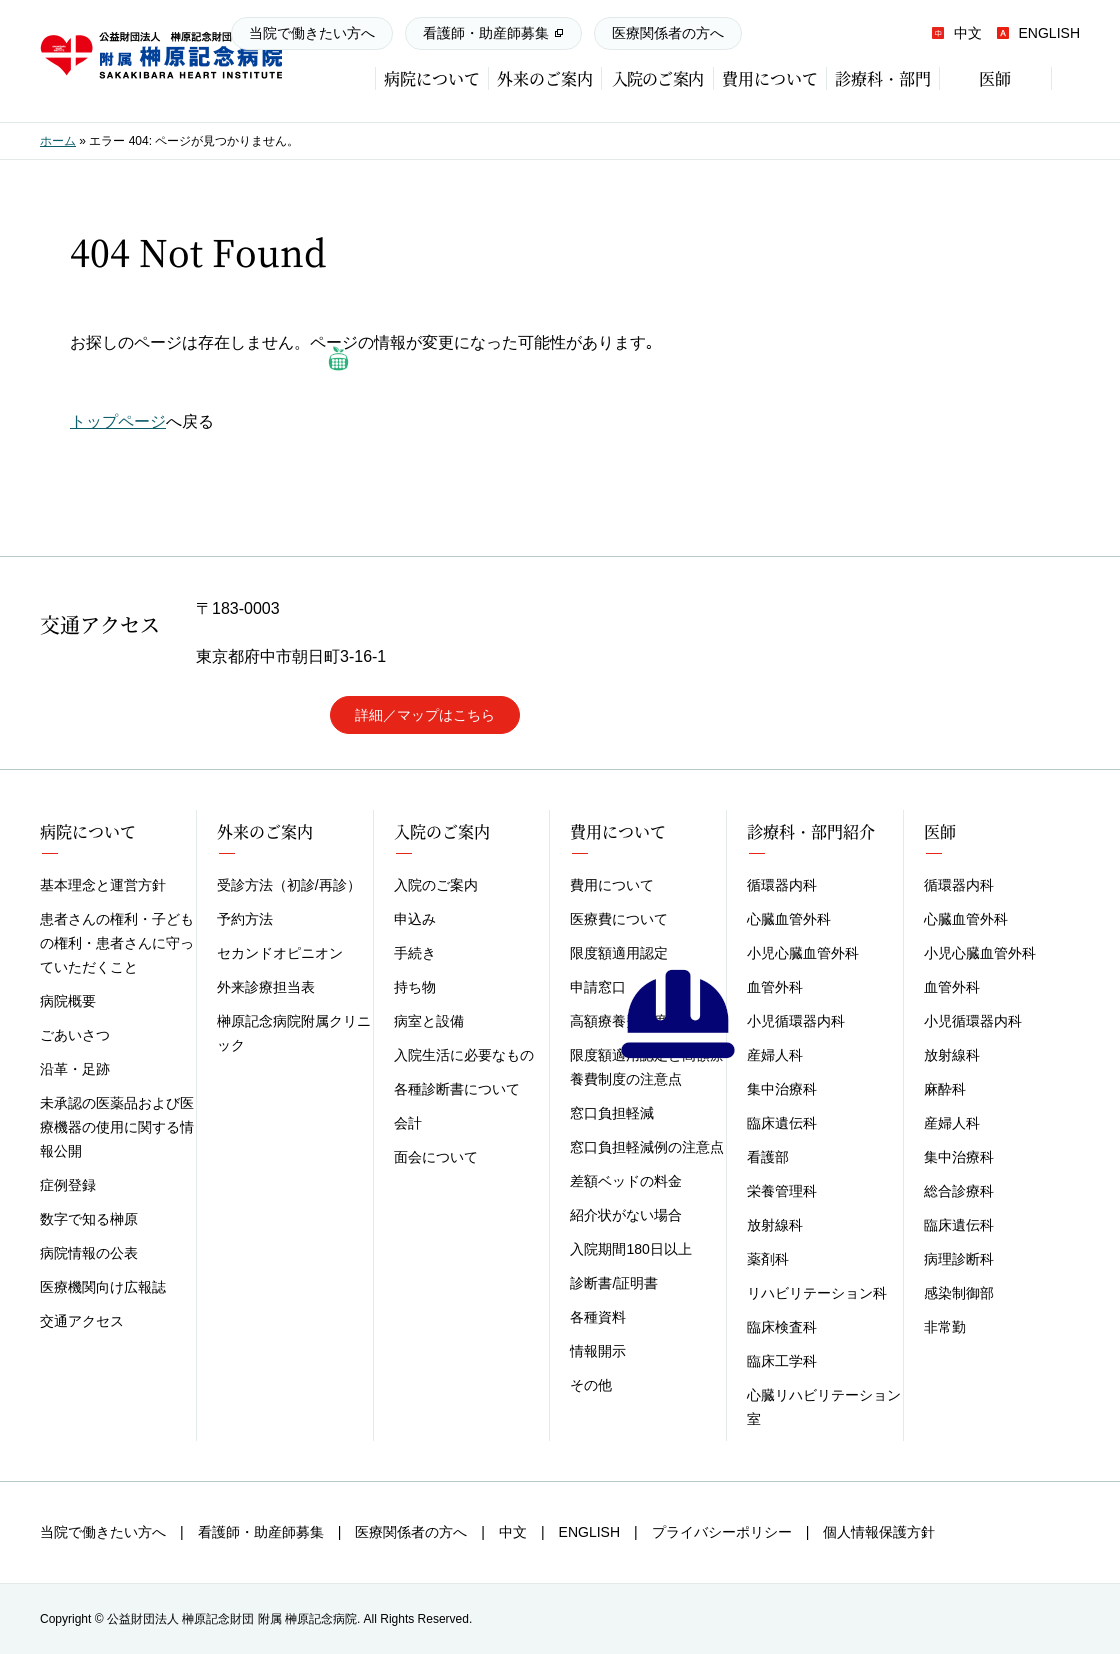 This screenshot has width=1120, height=1654. Describe the element at coordinates (678, 1014) in the screenshot. I see `view construction or work zone information` at that location.